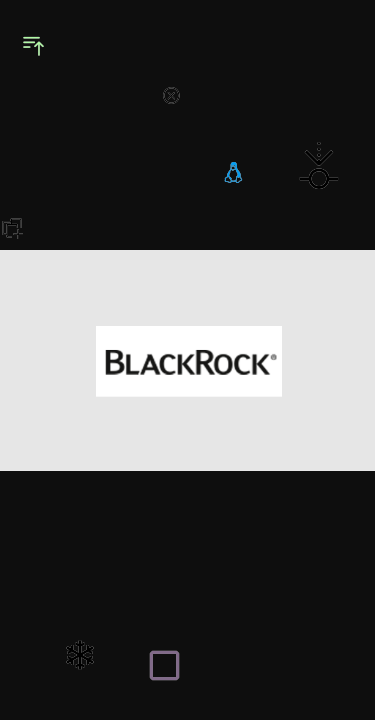  Describe the element at coordinates (233, 172) in the screenshot. I see `open a linux terminal session` at that location.